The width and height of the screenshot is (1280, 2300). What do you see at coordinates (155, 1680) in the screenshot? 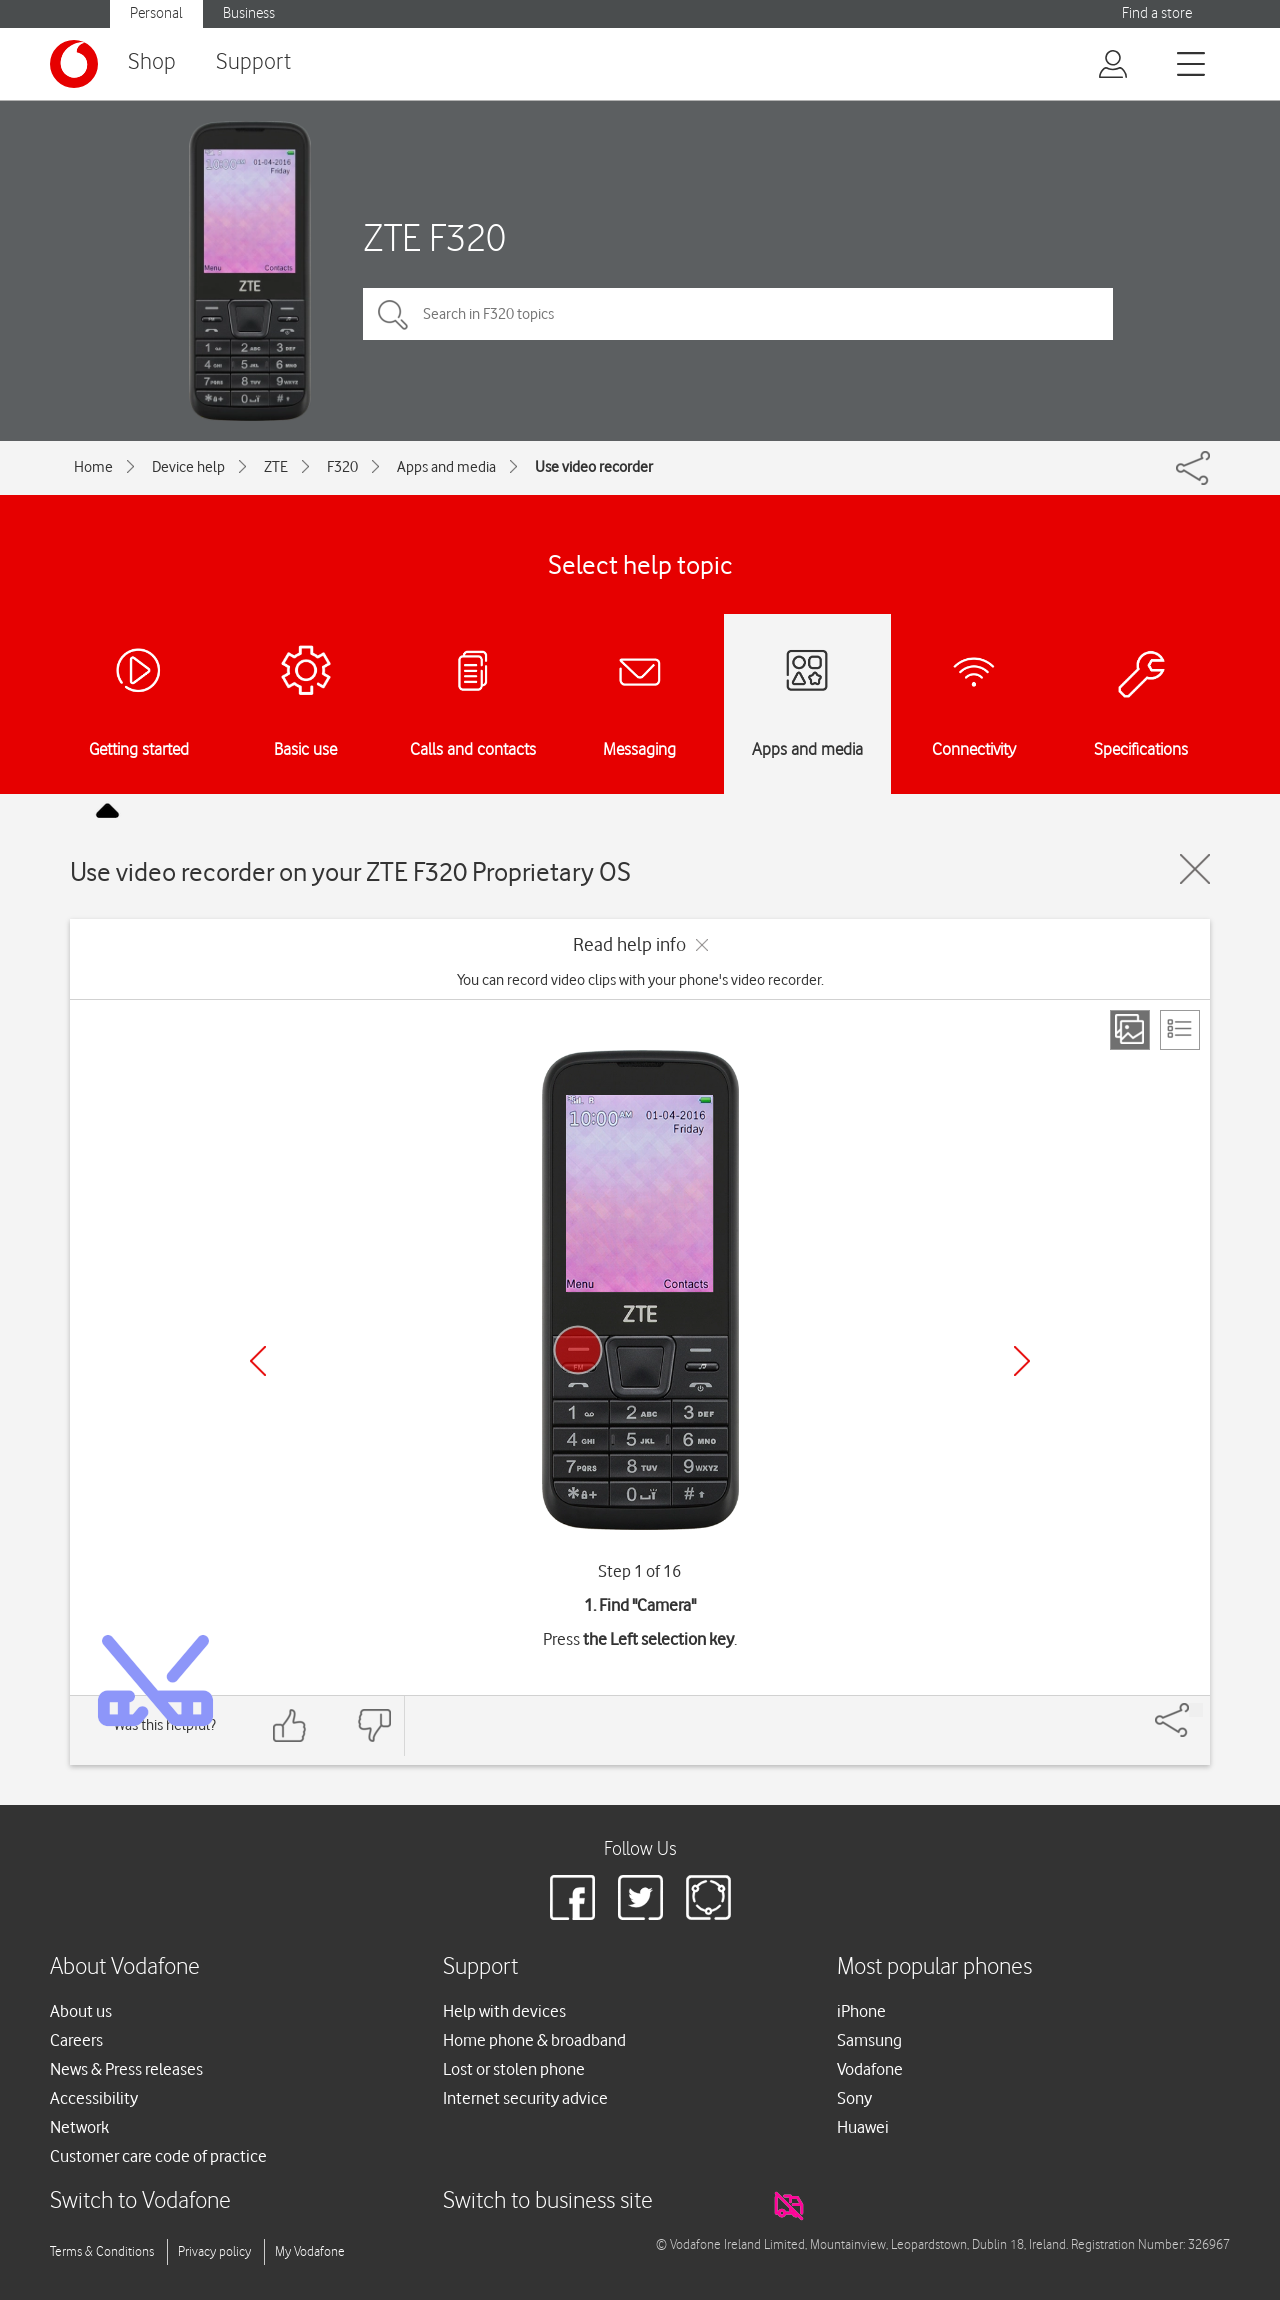
I see `view hockey scores or stats` at bounding box center [155, 1680].